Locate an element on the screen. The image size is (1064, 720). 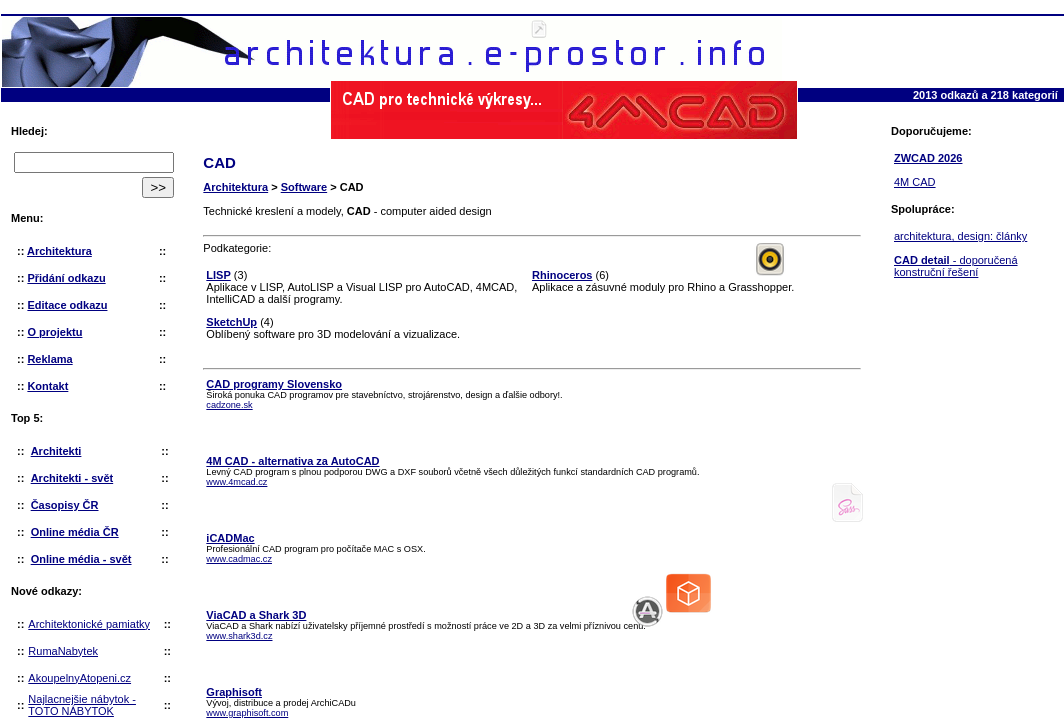
check for available software updates is located at coordinates (647, 611).